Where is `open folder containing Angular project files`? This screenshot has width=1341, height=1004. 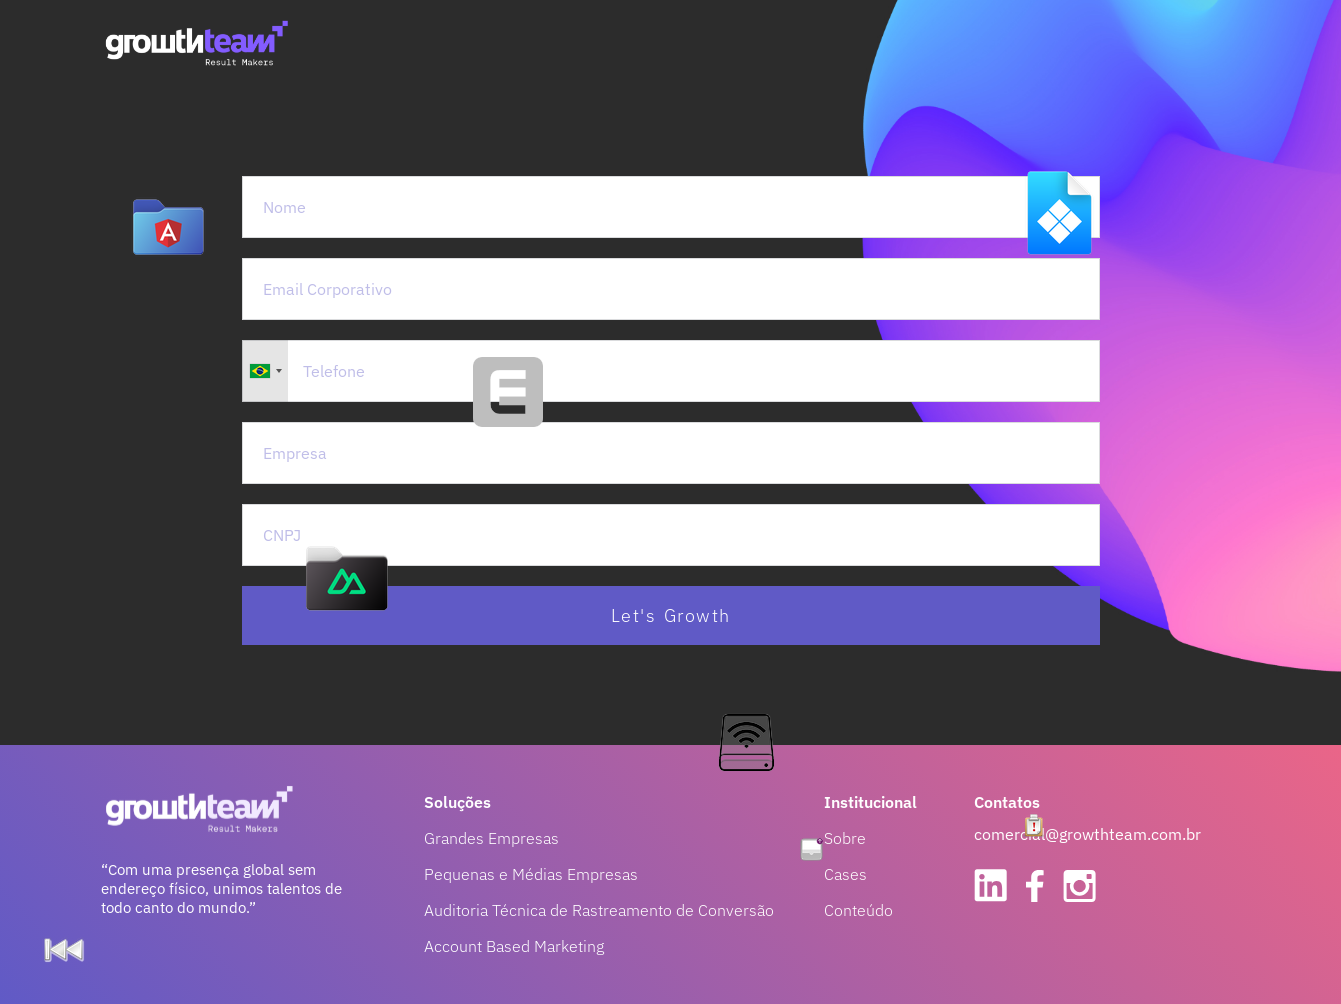
open folder containing Angular project files is located at coordinates (168, 229).